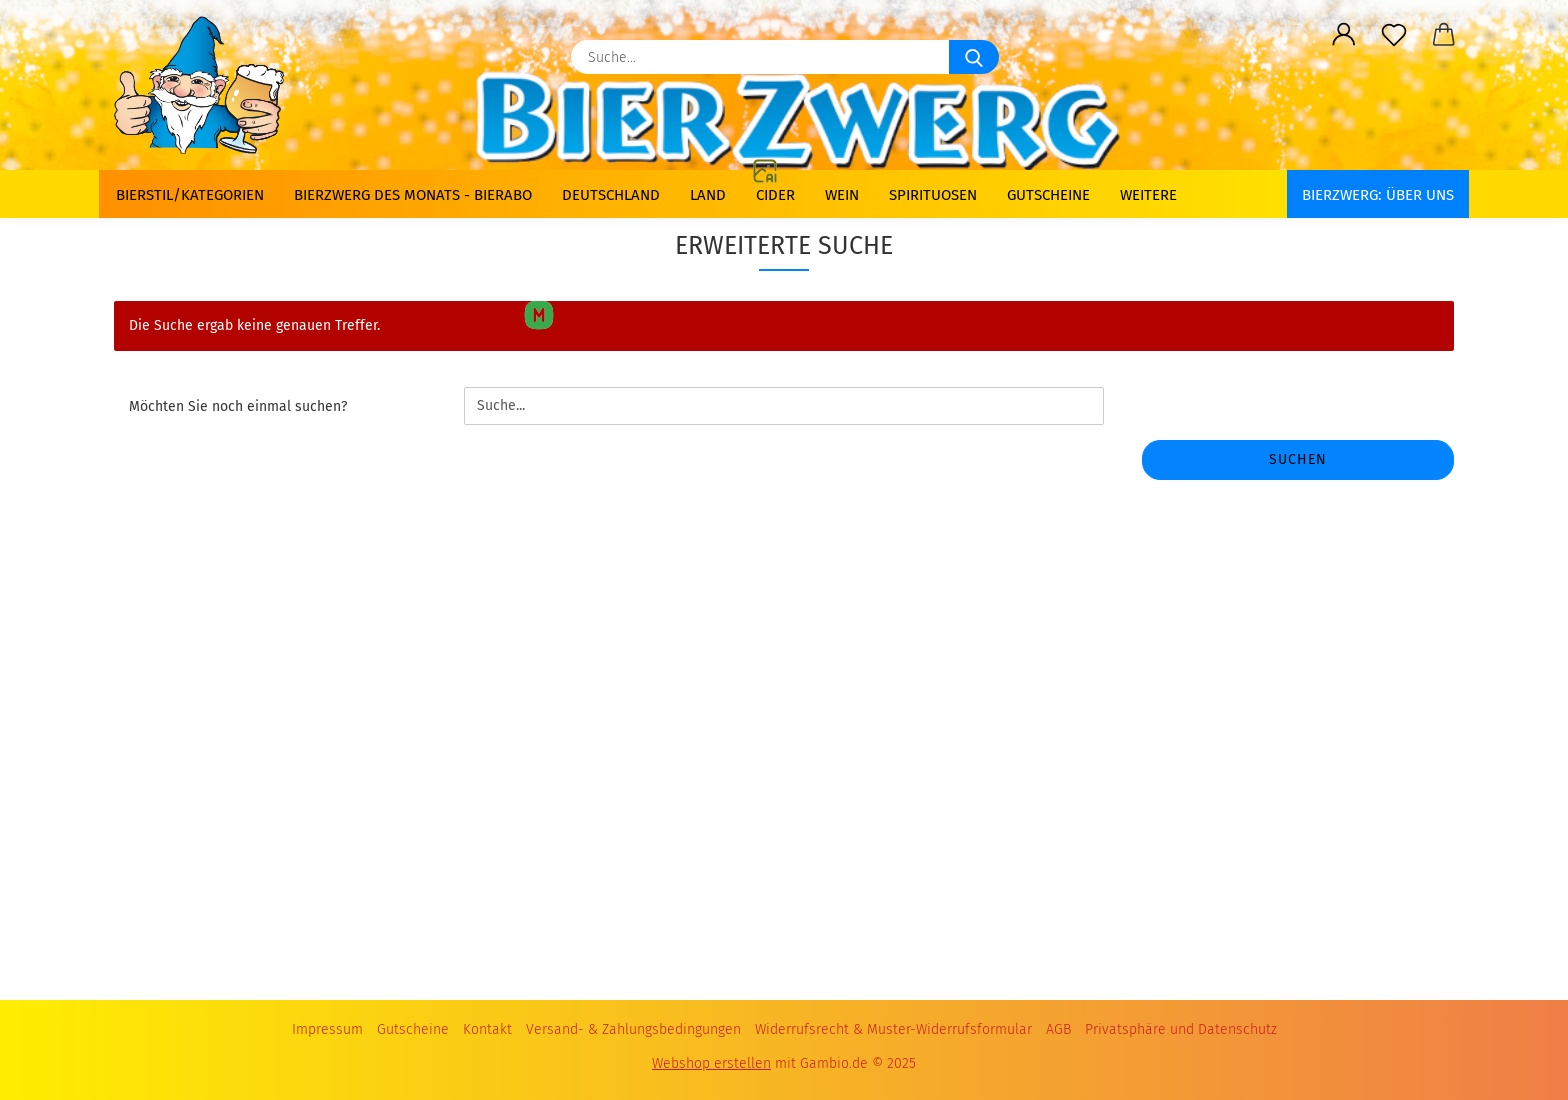  Describe the element at coordinates (539, 315) in the screenshot. I see `access menu or main navigation` at that location.